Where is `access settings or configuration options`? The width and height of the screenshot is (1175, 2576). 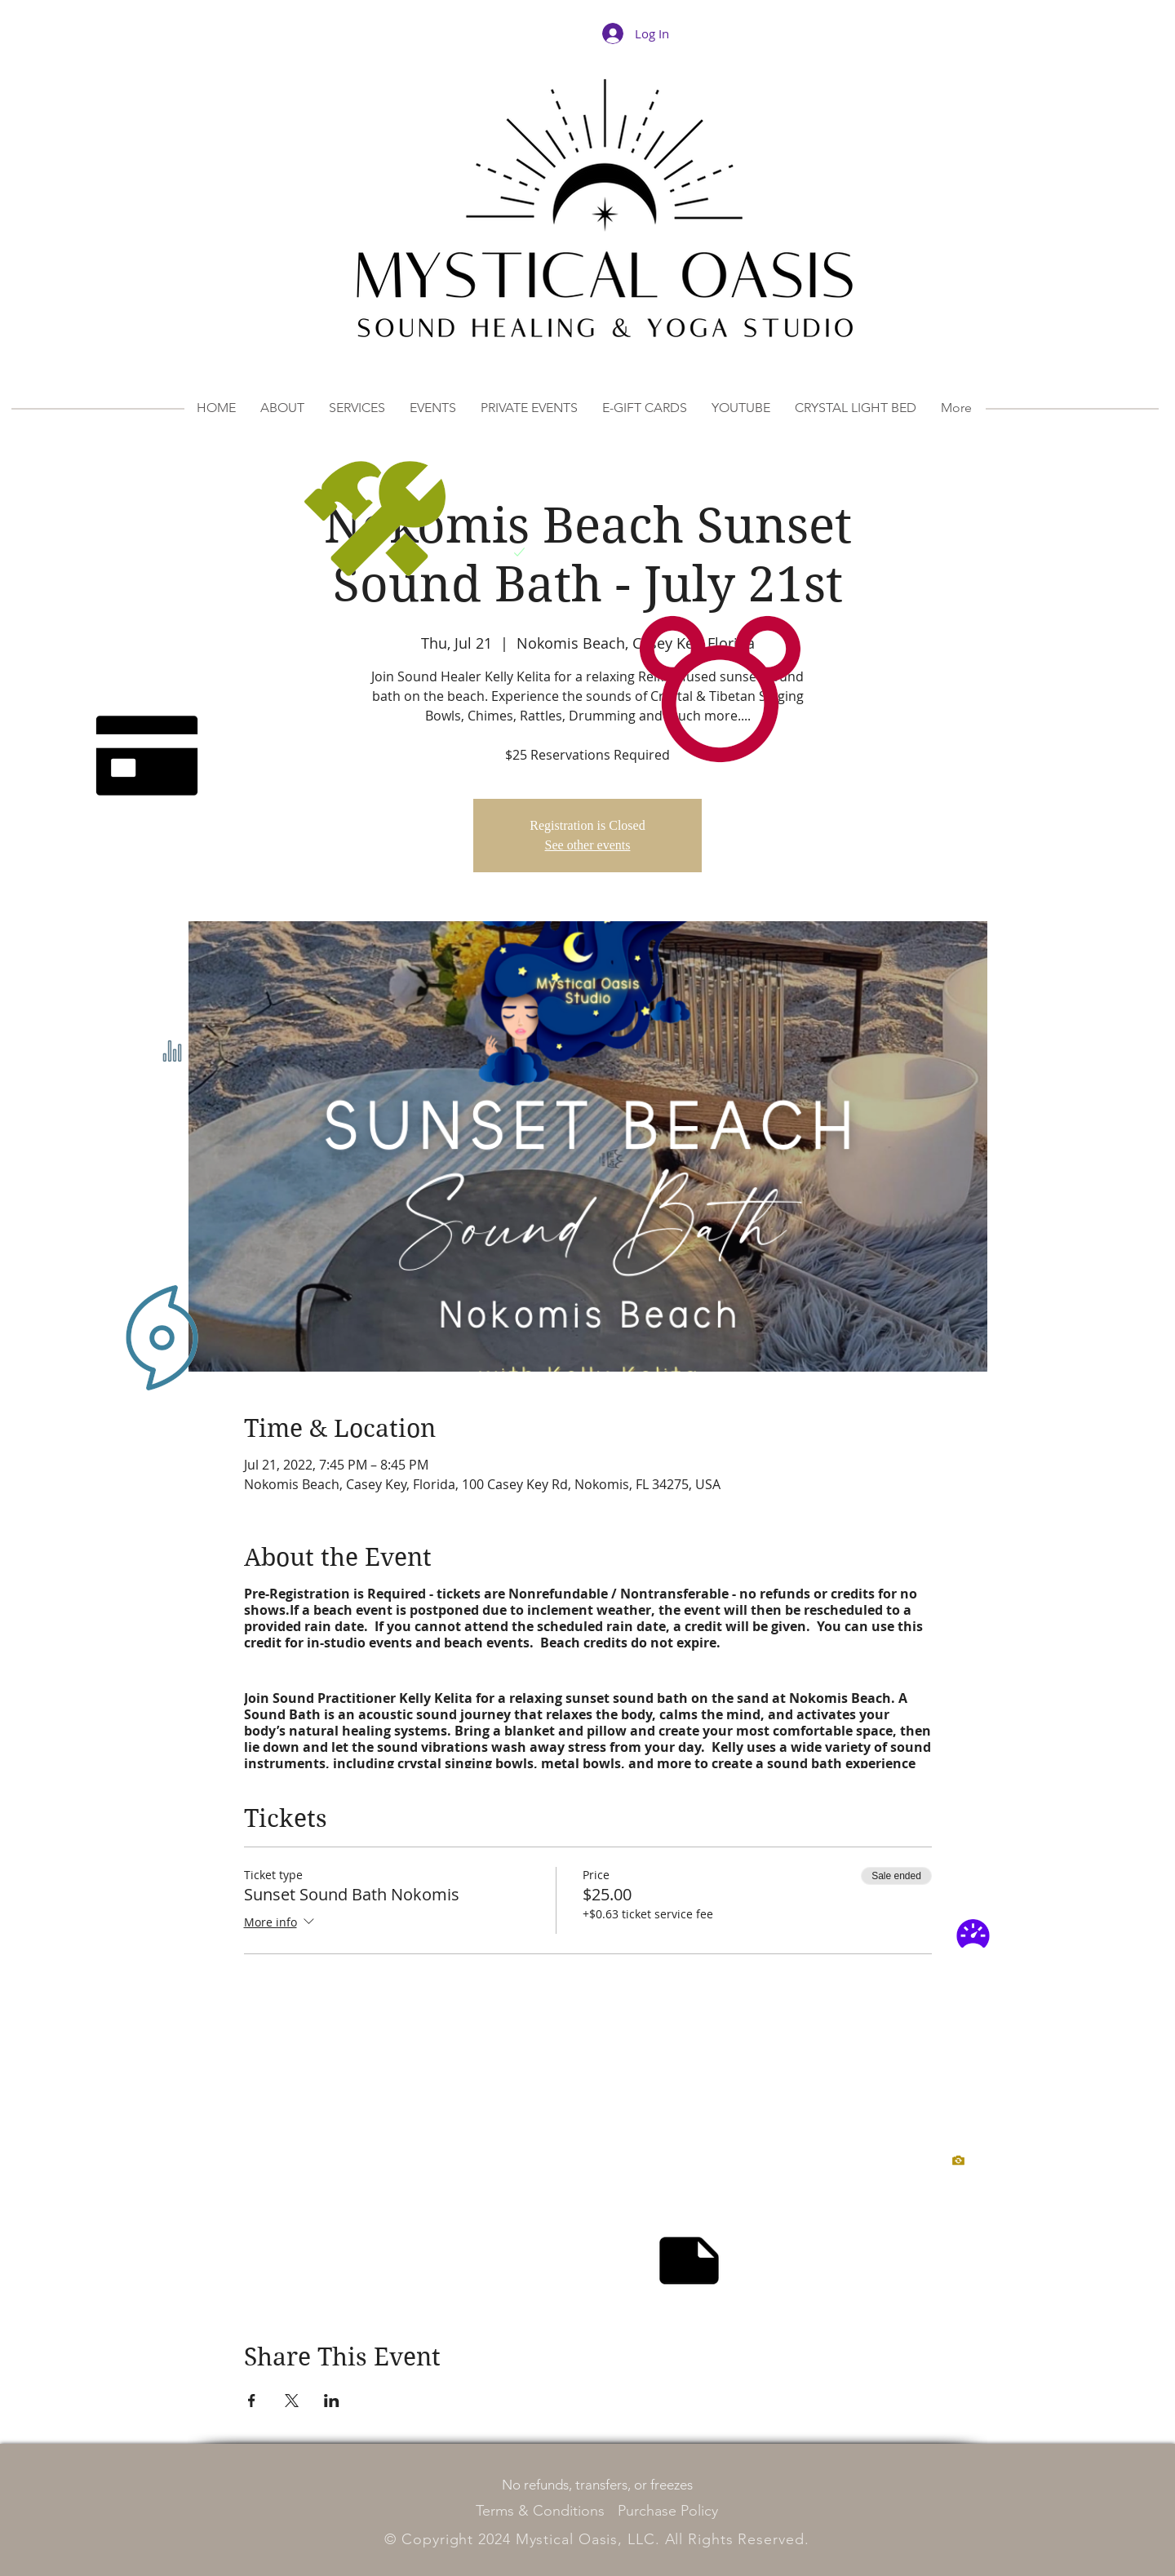 access settings or configuration options is located at coordinates (375, 518).